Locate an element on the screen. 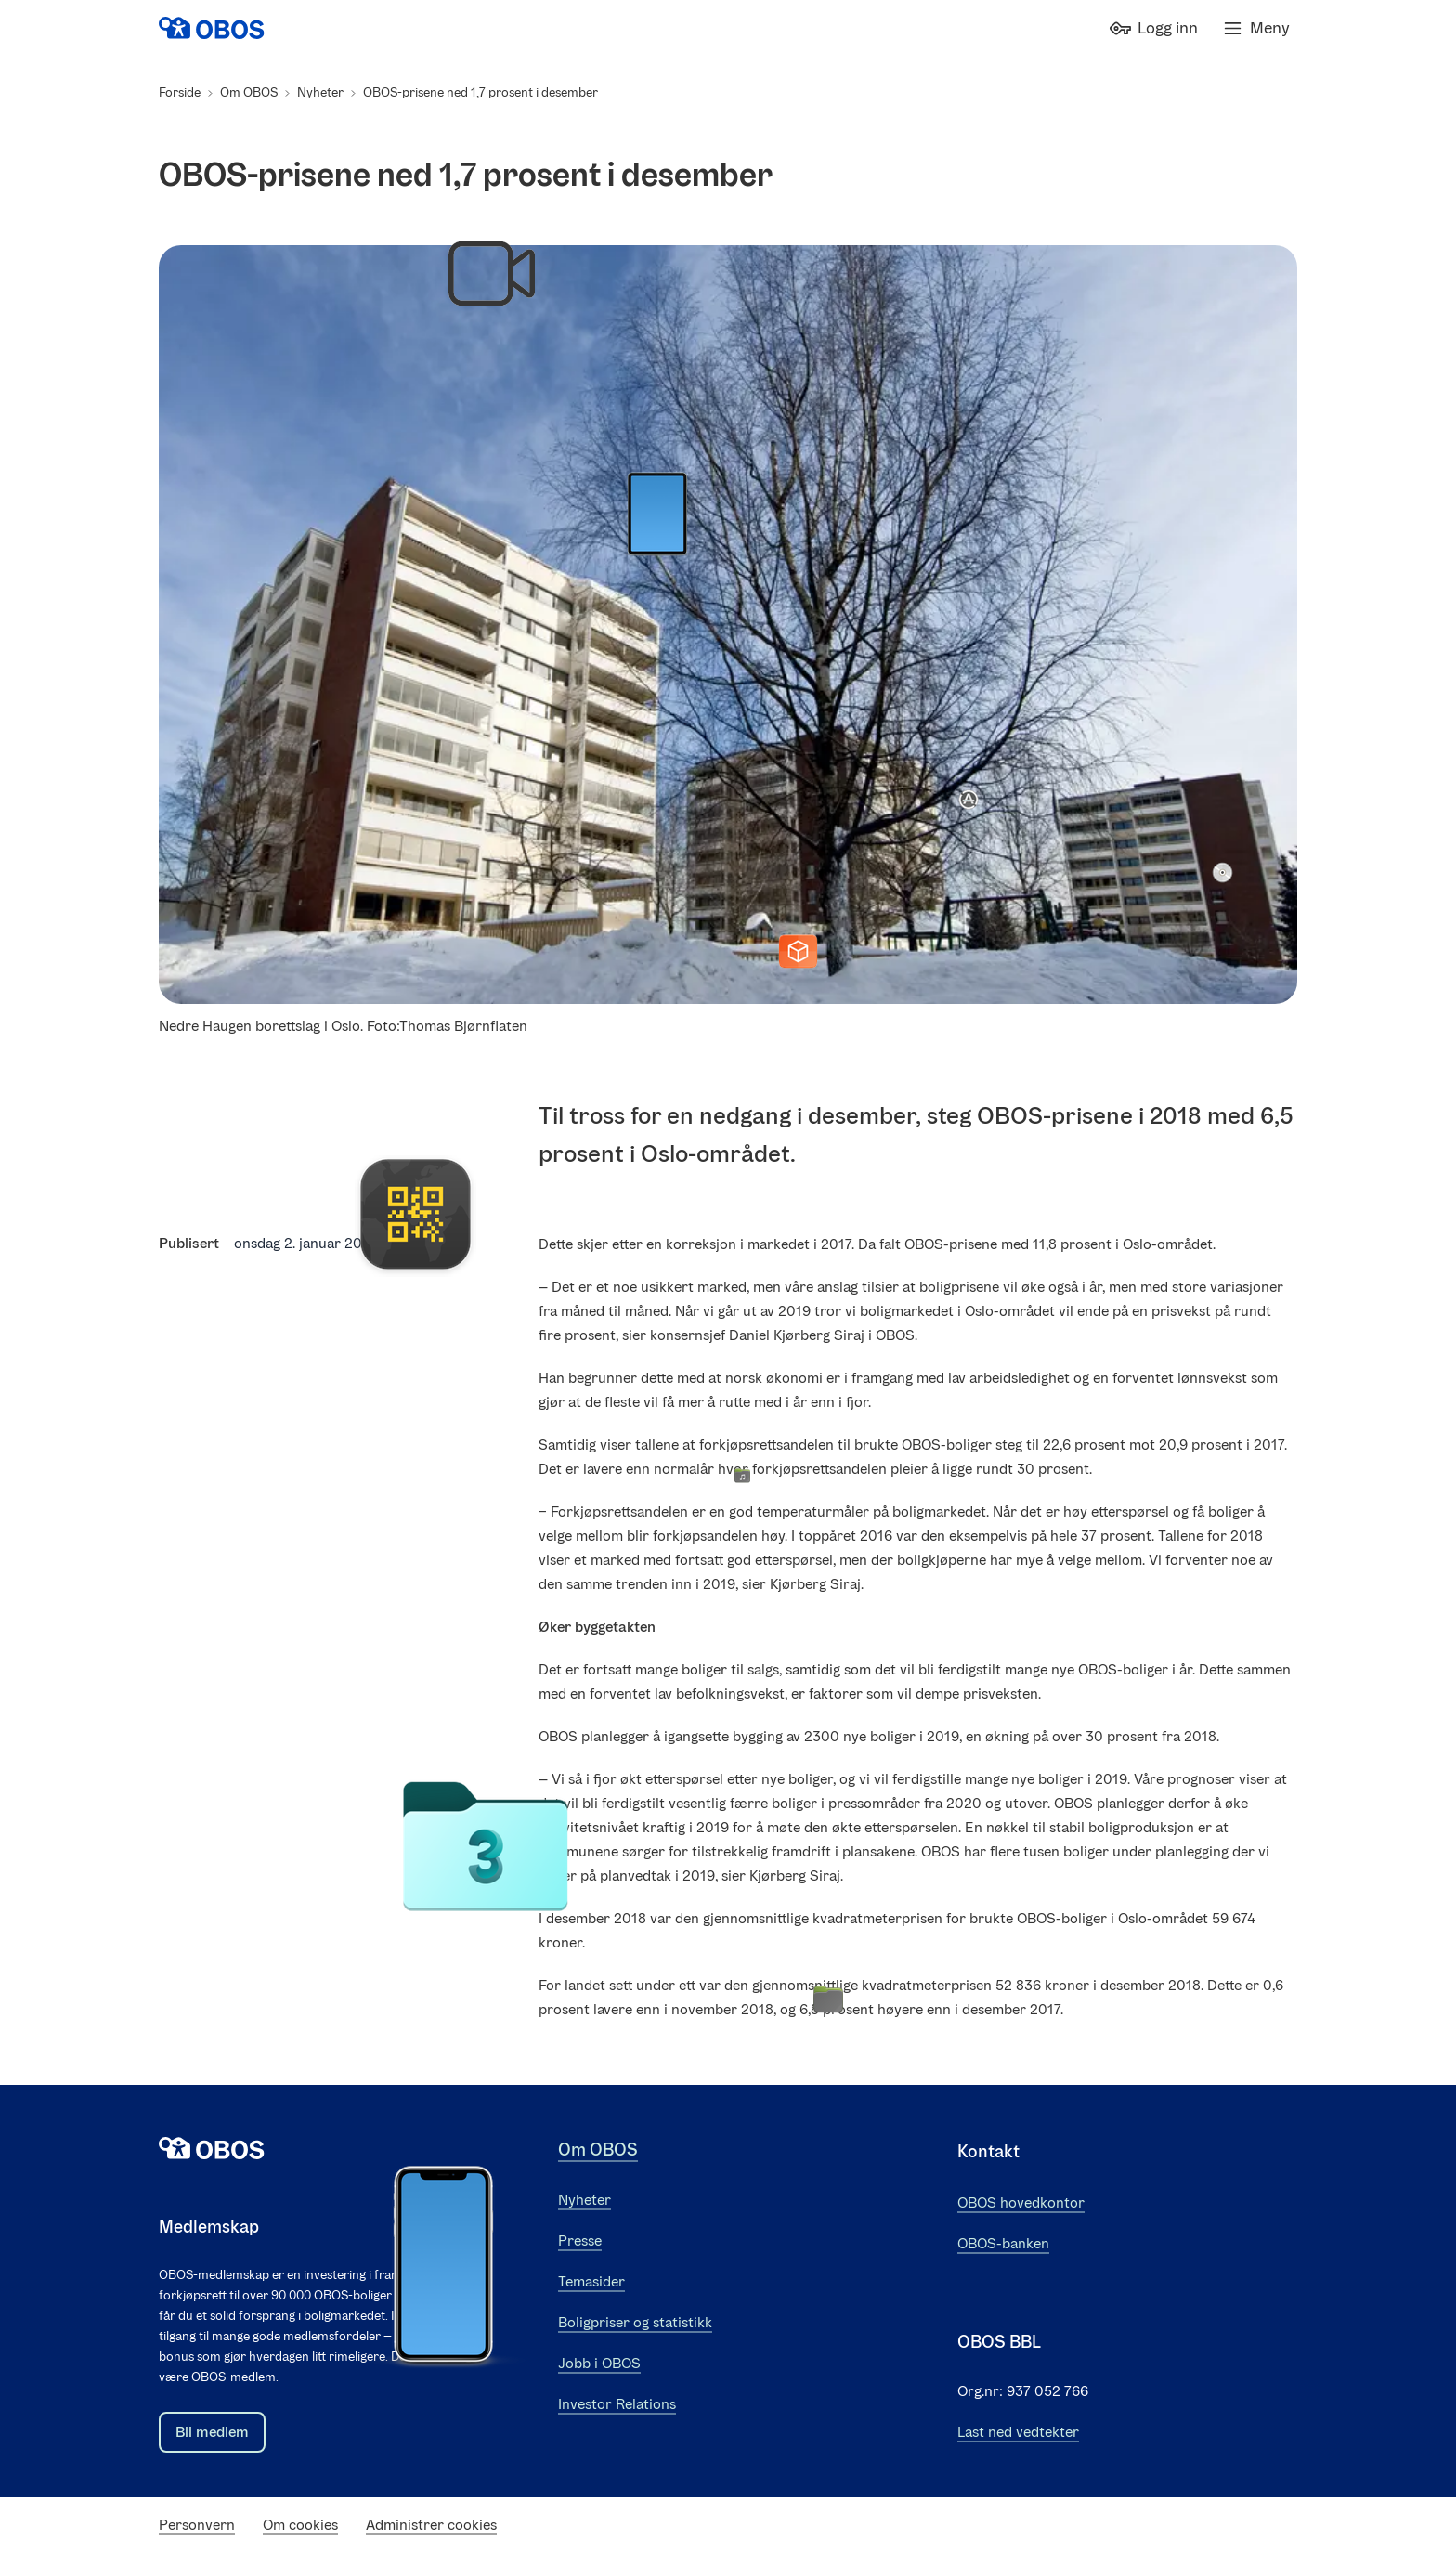  access DVD-ROM drive is located at coordinates (1222, 872).